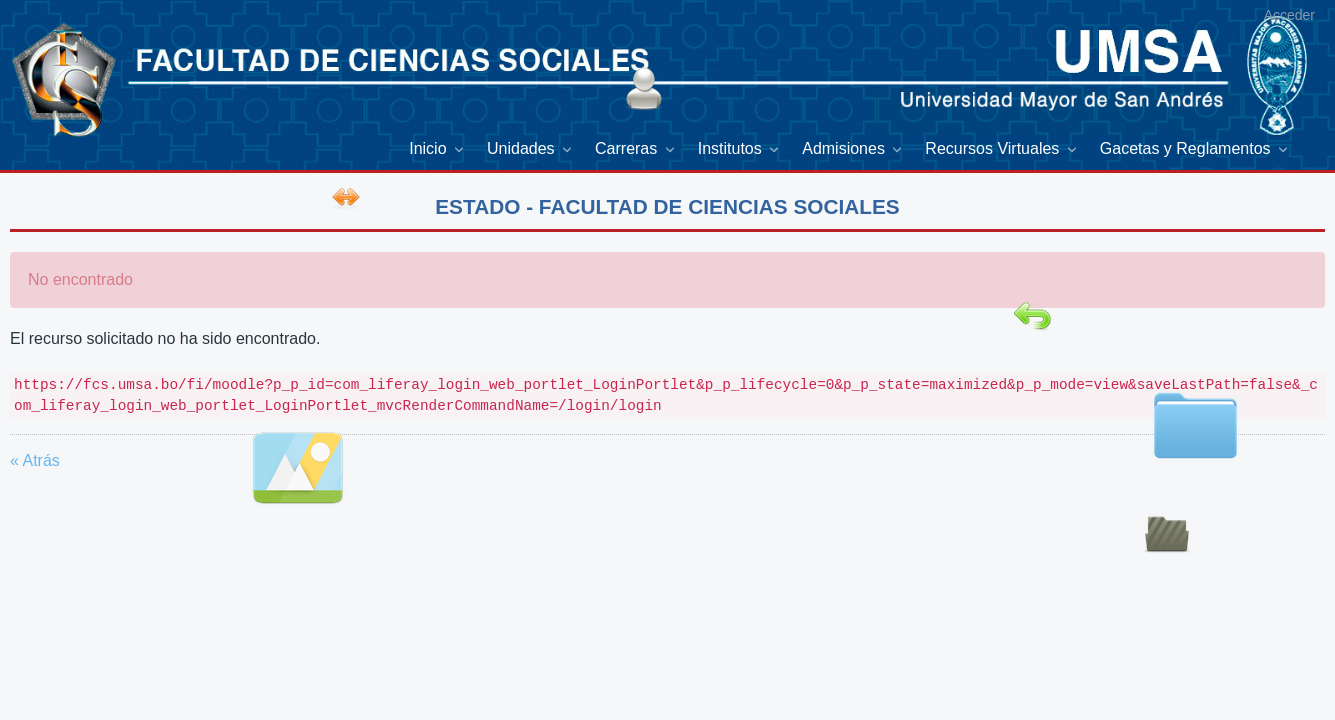  Describe the element at coordinates (1167, 536) in the screenshot. I see `indicates a folder currently being accessed or browsed` at that location.